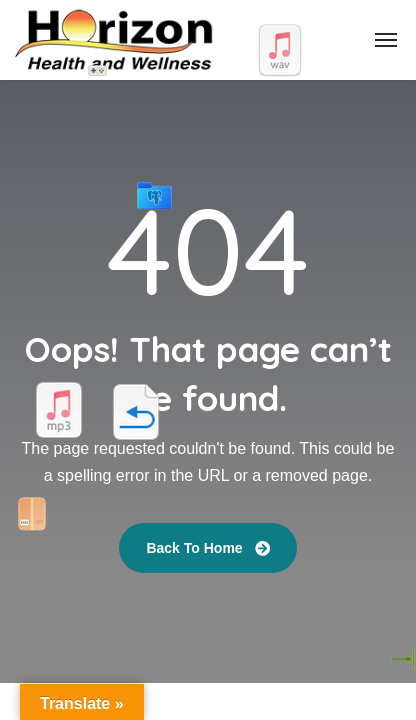  Describe the element at coordinates (136, 412) in the screenshot. I see `revert document to previous version` at that location.